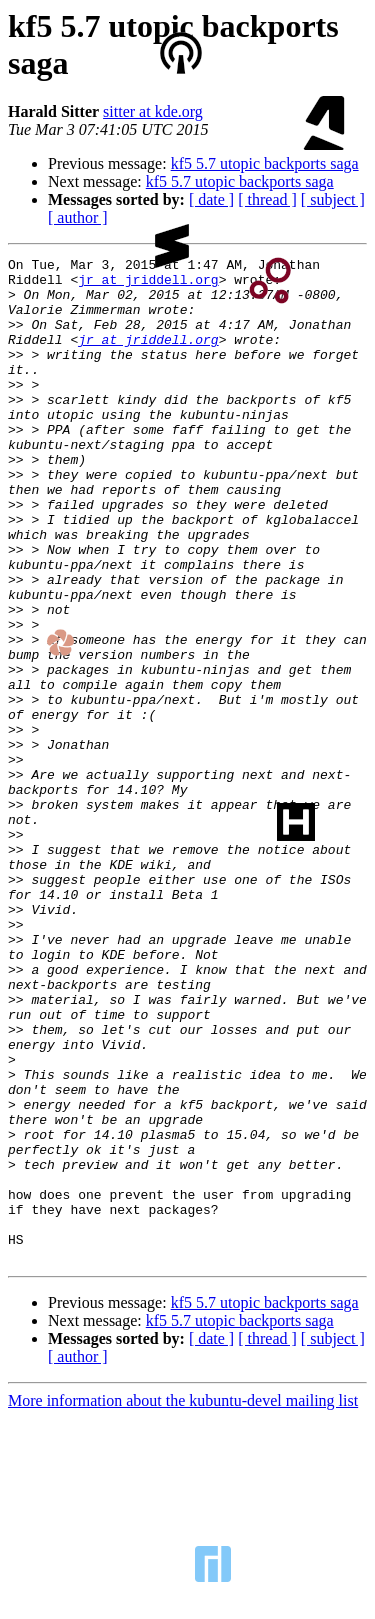 This screenshot has width=375, height=1619. I want to click on open immich photo management app, so click(60, 642).